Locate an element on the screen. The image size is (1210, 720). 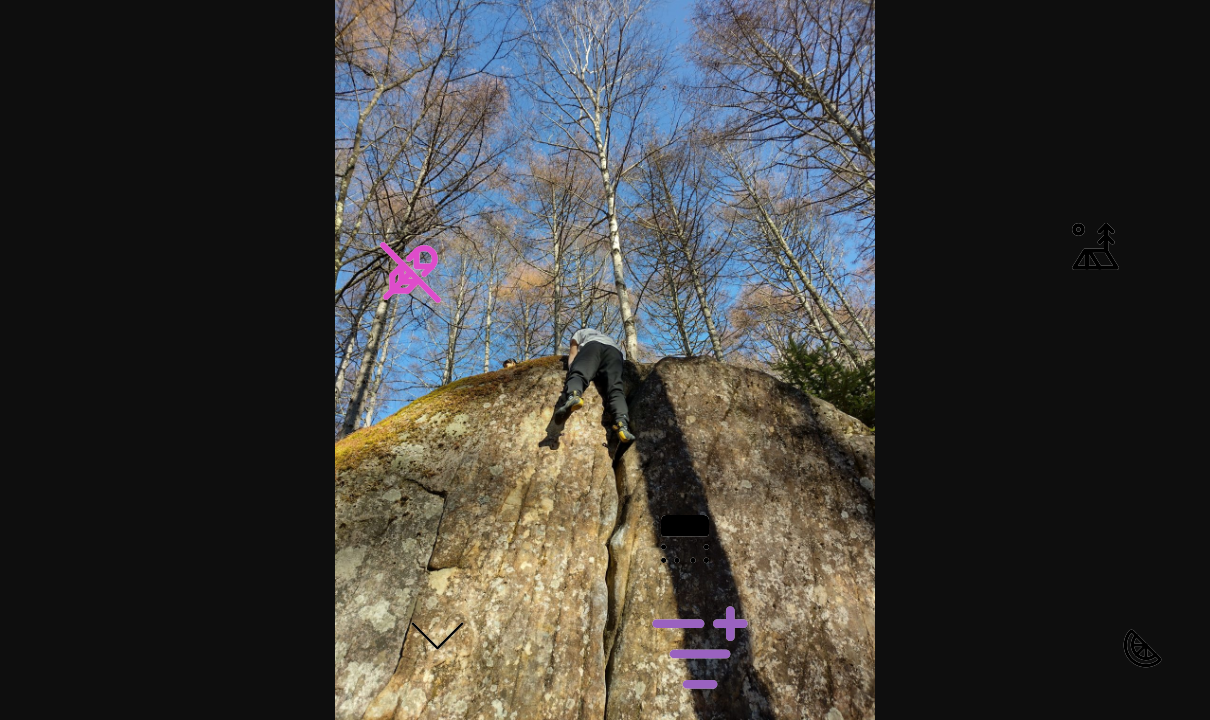
expand a dropdown menu is located at coordinates (437, 633).